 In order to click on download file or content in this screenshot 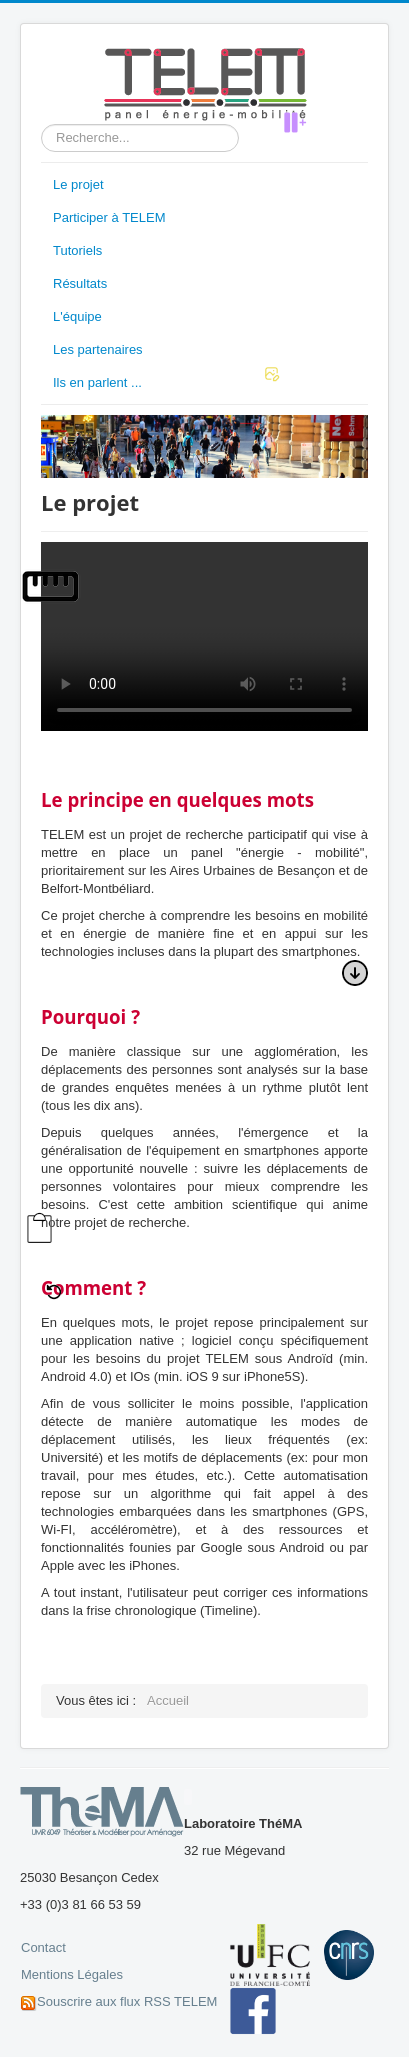, I will do `click(355, 973)`.